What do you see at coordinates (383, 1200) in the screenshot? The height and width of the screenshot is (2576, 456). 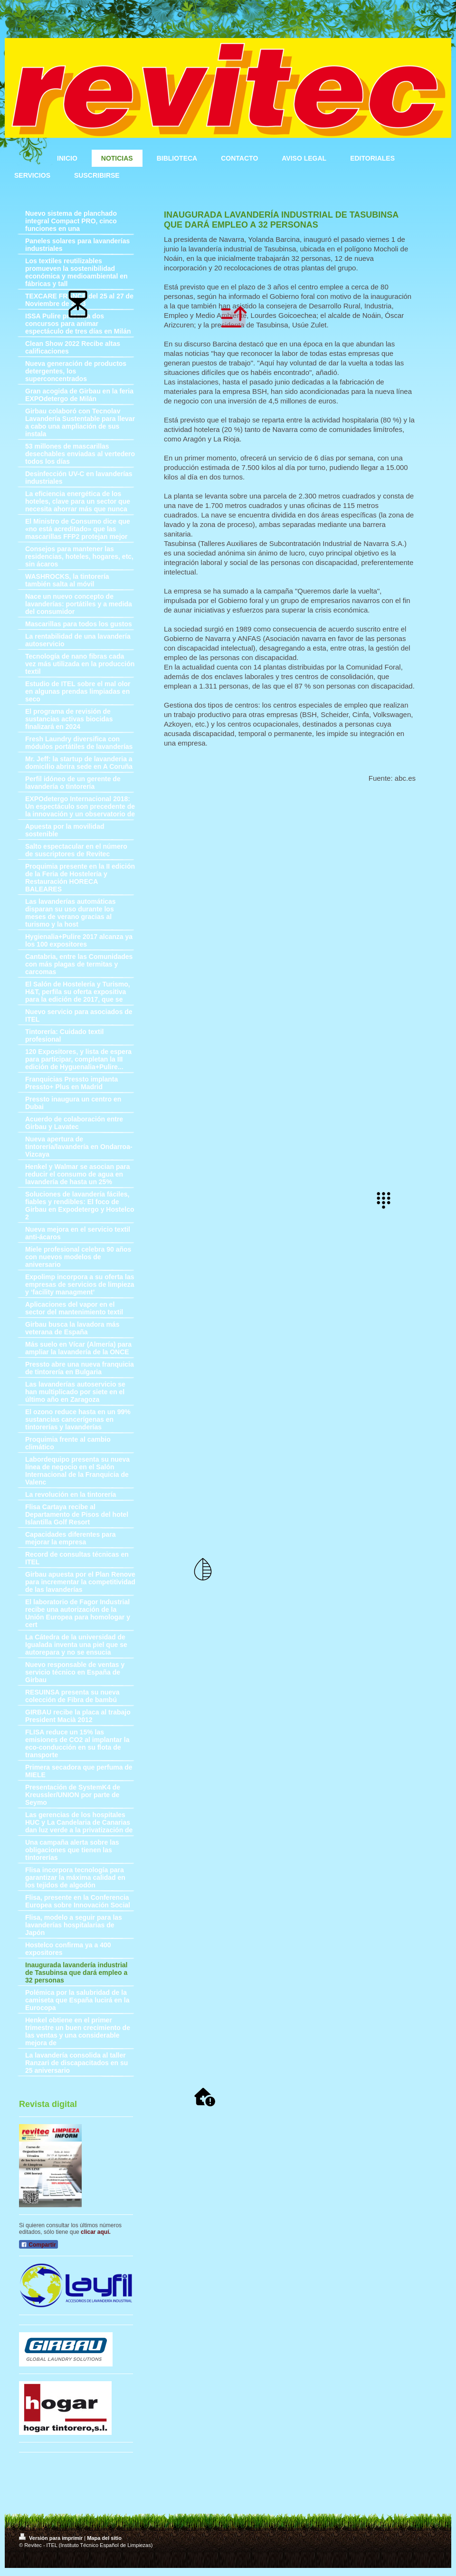 I see `open numeric keypad for input` at bounding box center [383, 1200].